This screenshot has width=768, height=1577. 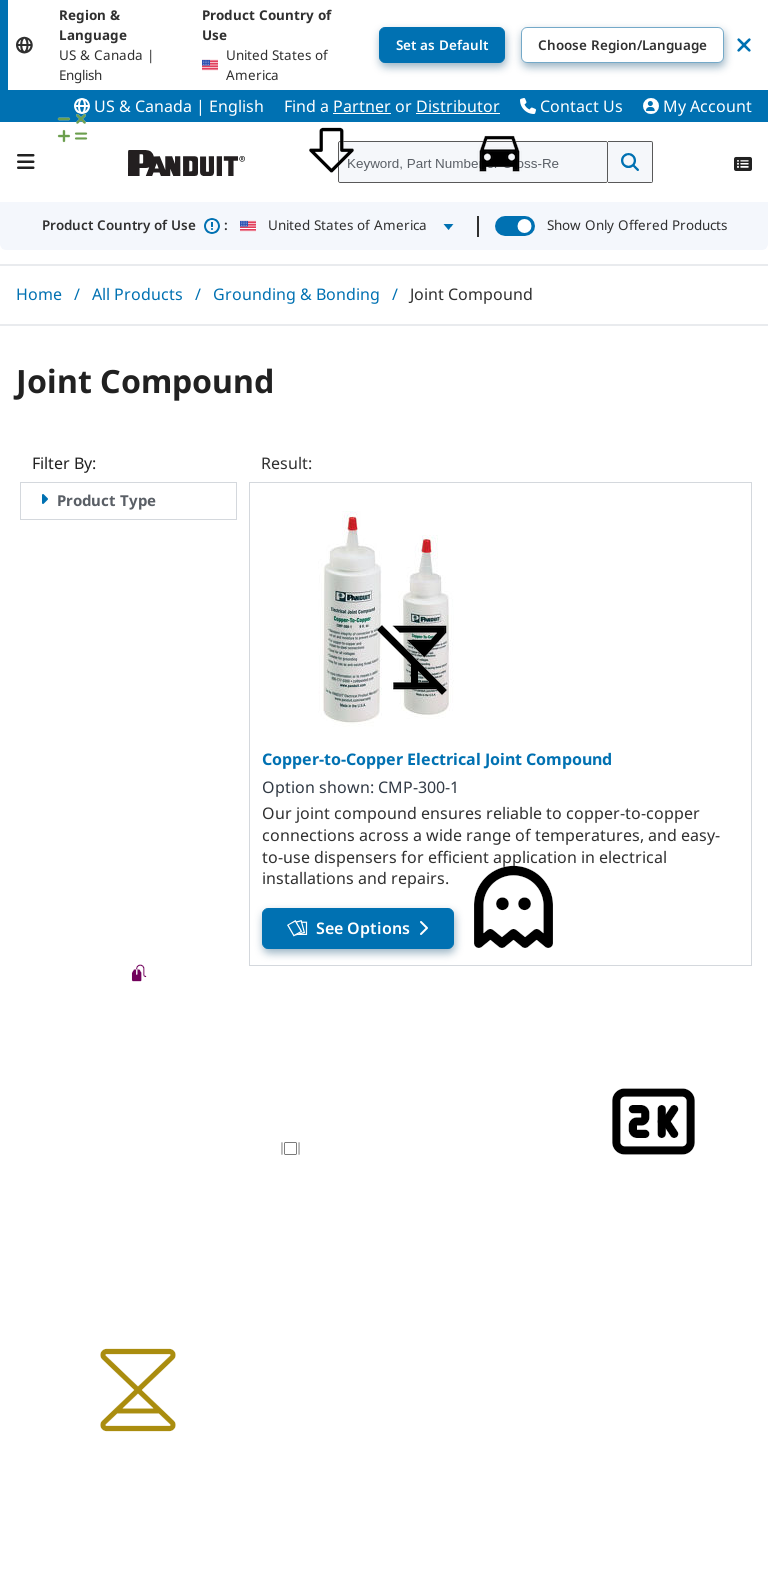 I want to click on open calculator or math tools, so click(x=72, y=127).